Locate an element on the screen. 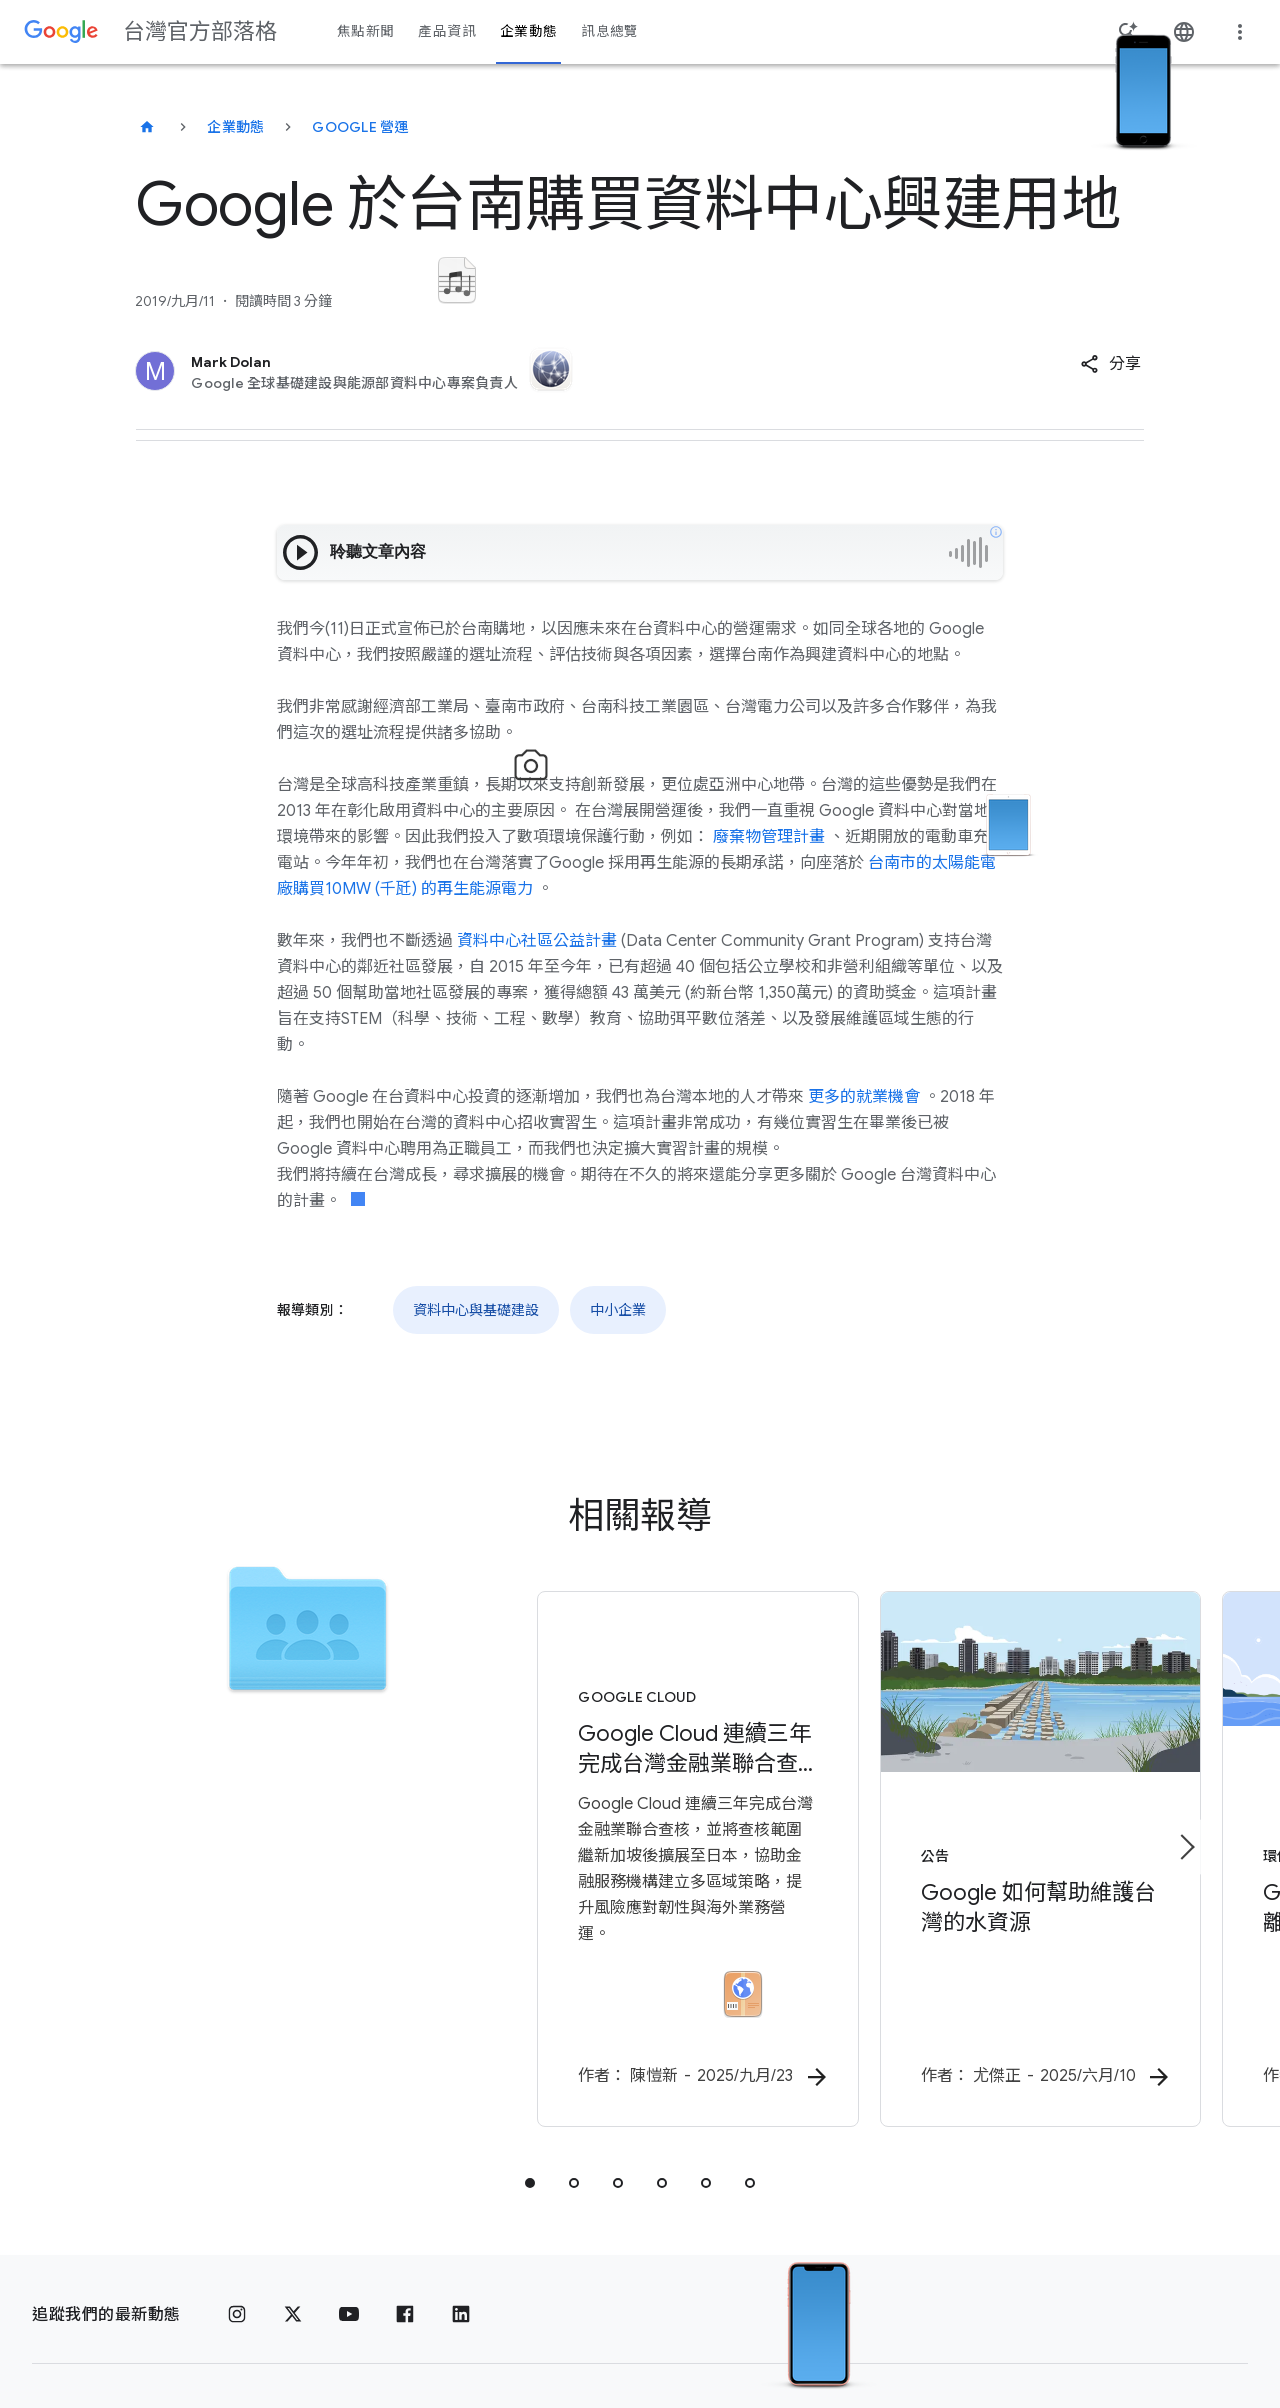 Image resolution: width=1280 pixels, height=2408 pixels. updating package cache from remote repositories is located at coordinates (743, 1994).